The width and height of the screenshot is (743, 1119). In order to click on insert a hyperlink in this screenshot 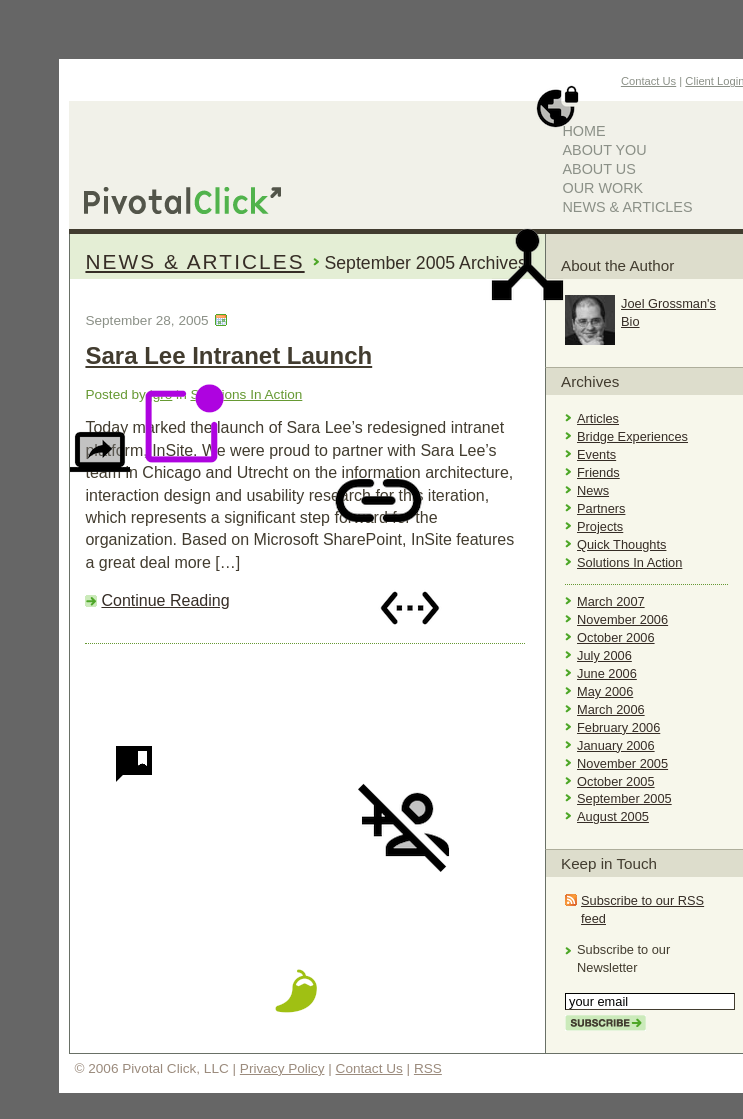, I will do `click(378, 500)`.